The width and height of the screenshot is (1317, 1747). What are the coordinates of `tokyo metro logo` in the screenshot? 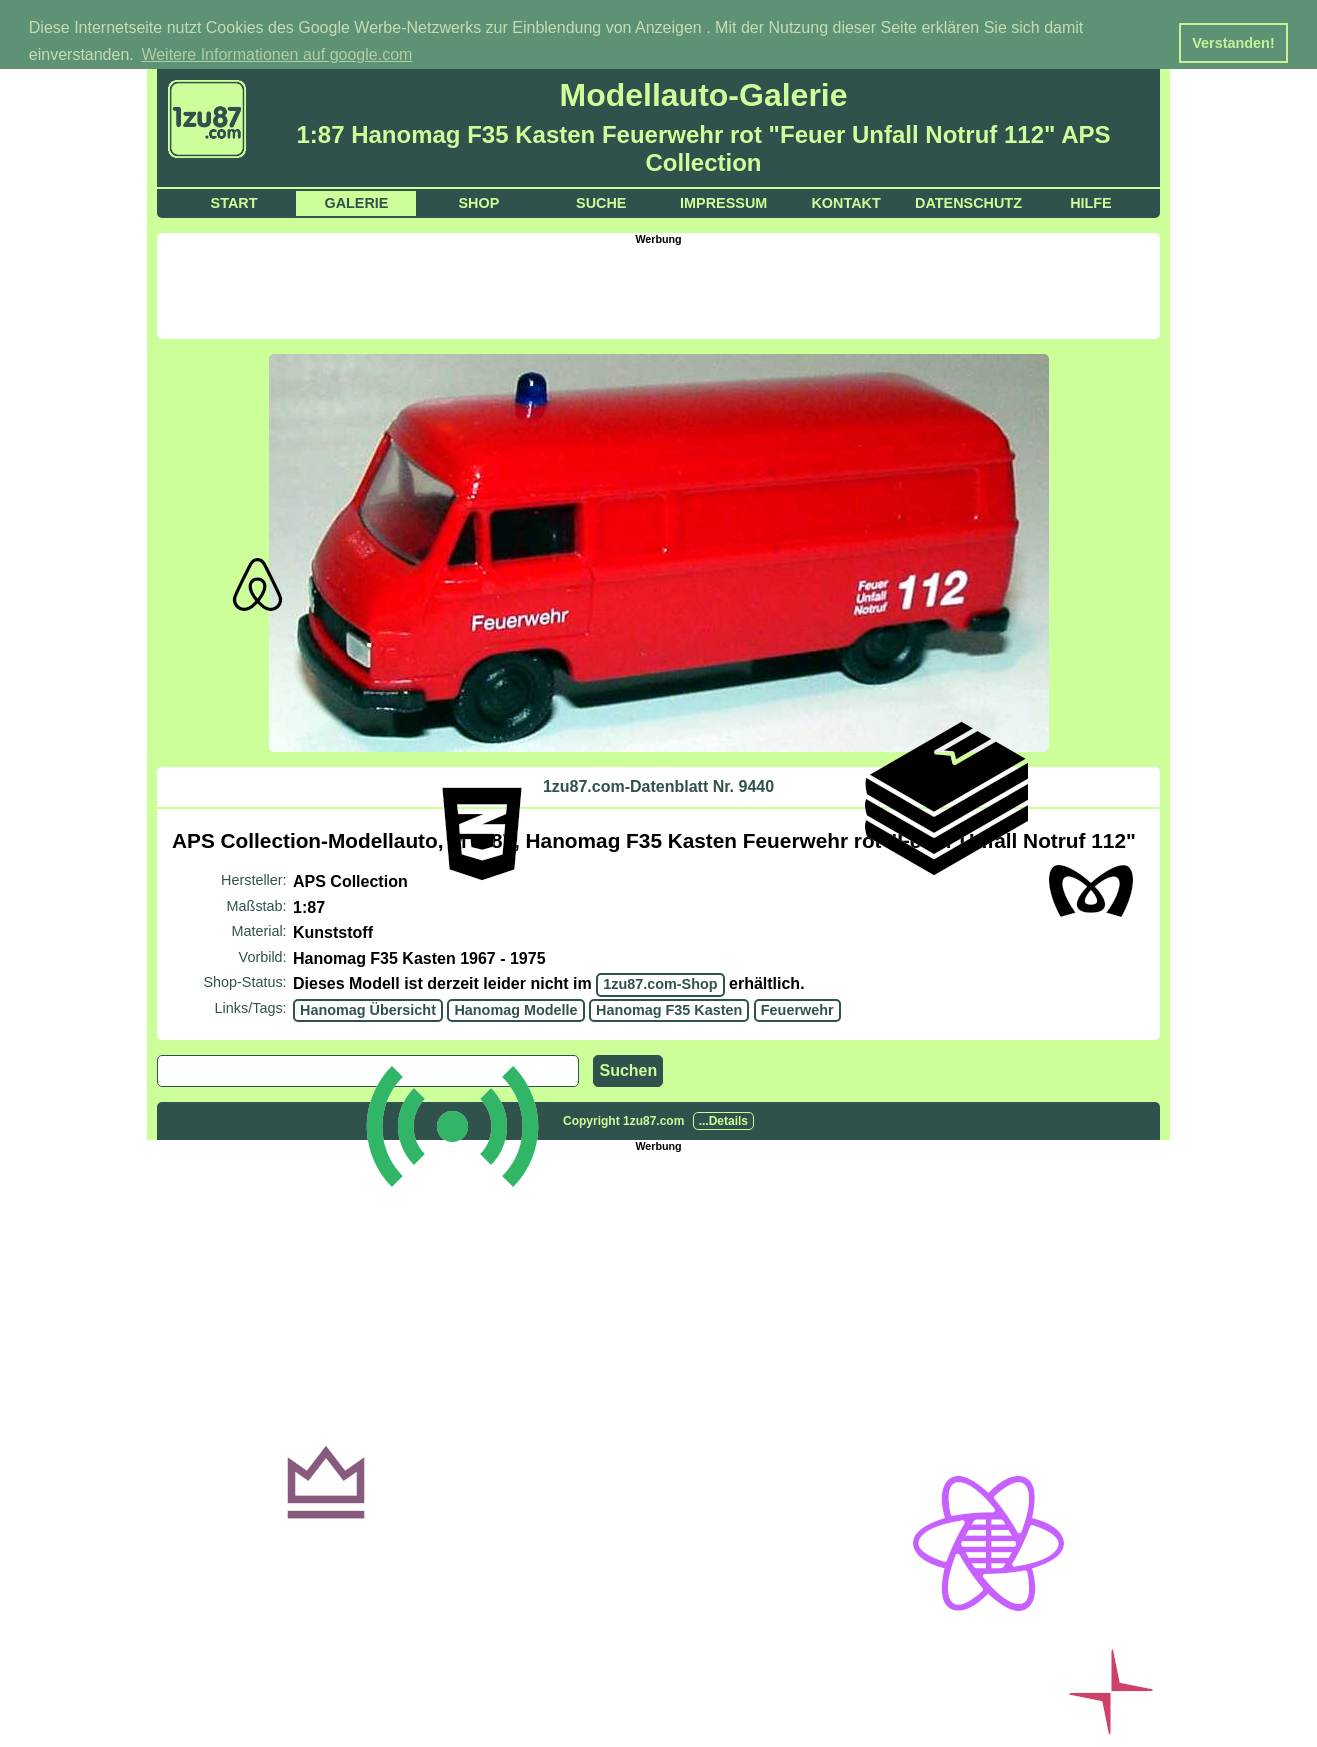 It's located at (1091, 891).